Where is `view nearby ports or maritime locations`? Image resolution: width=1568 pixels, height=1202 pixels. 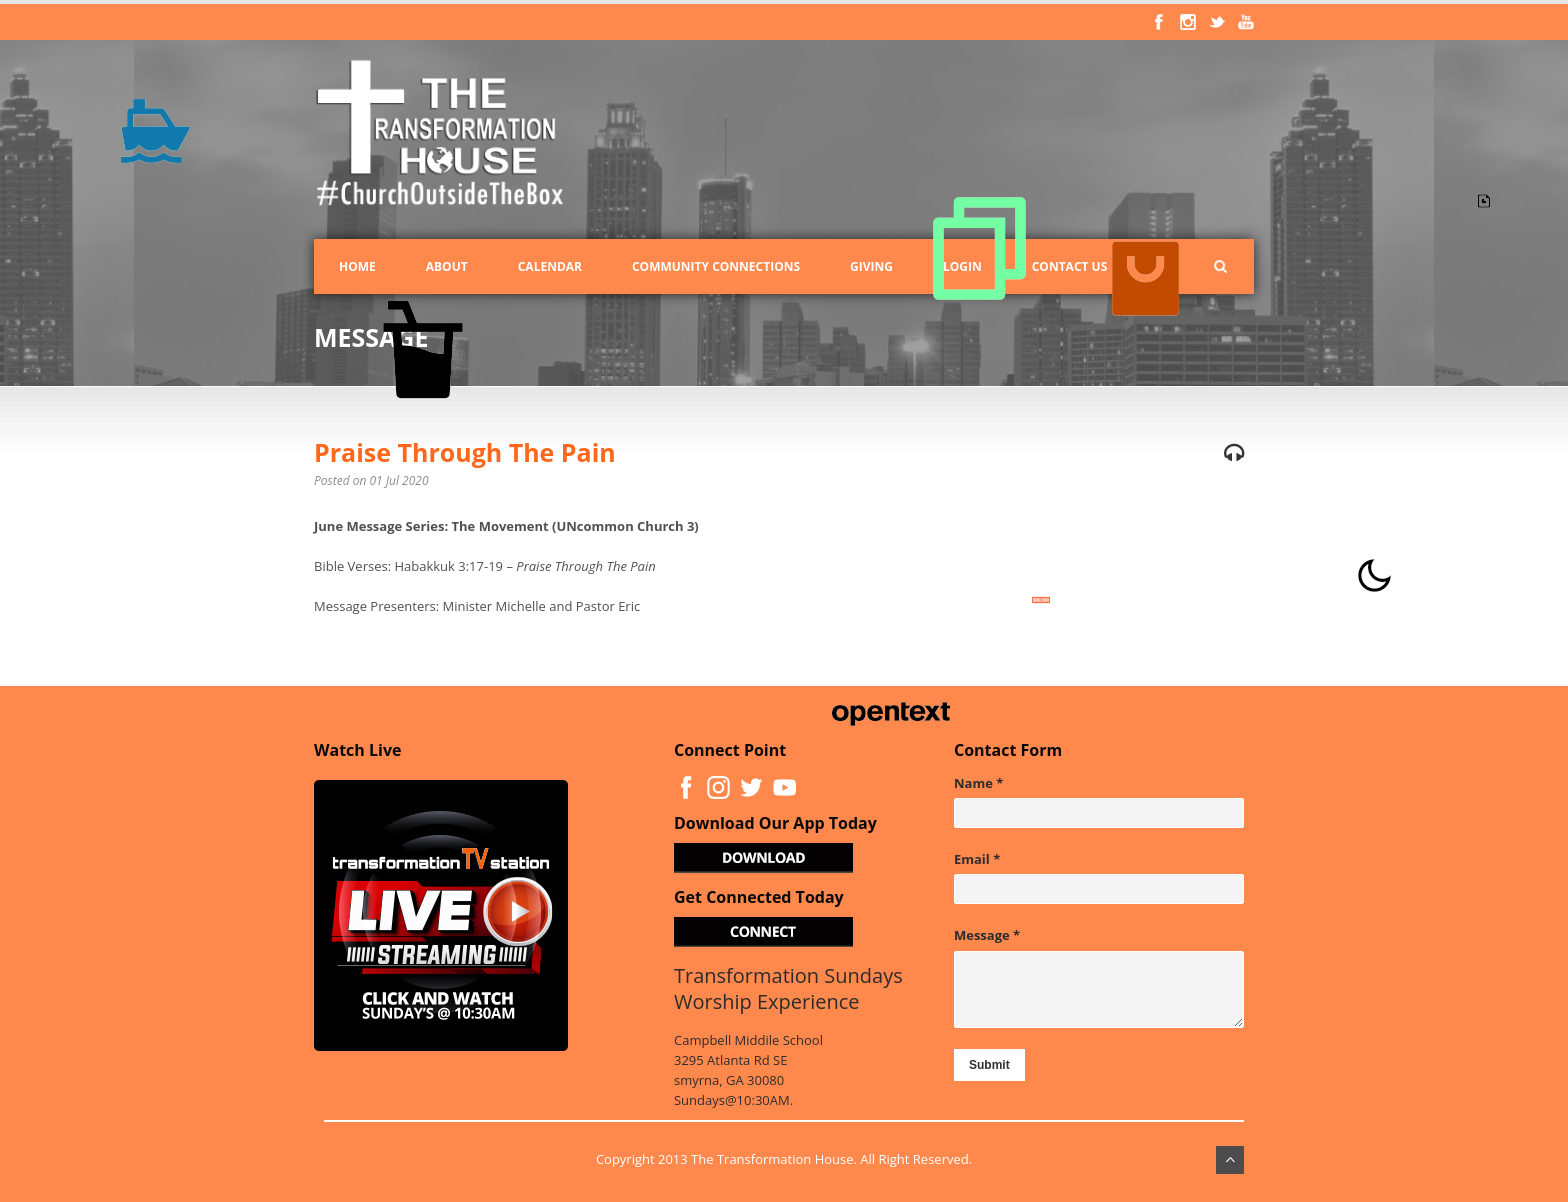 view nearby ports or maritime locations is located at coordinates (154, 132).